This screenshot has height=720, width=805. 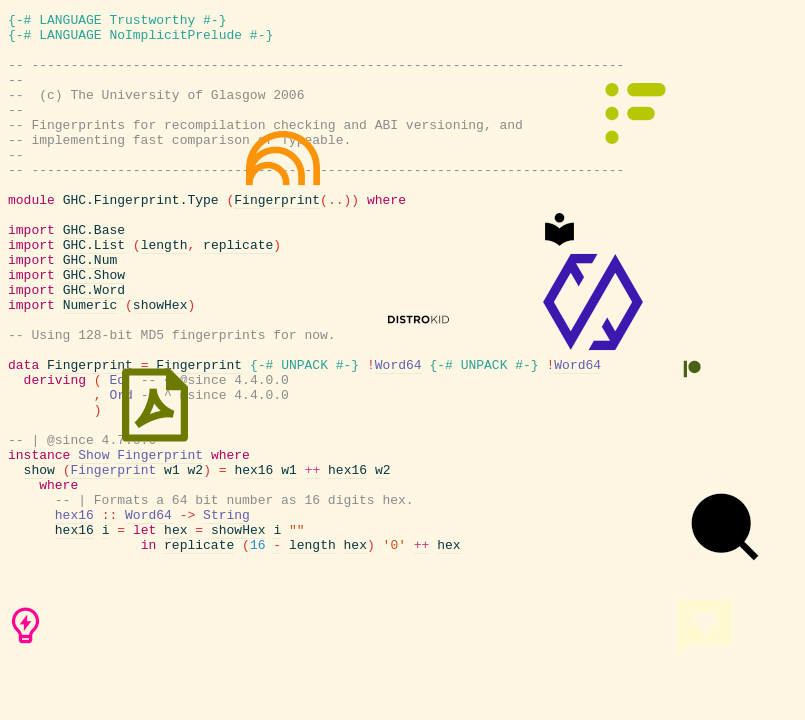 I want to click on electron-builder logo, so click(x=559, y=229).